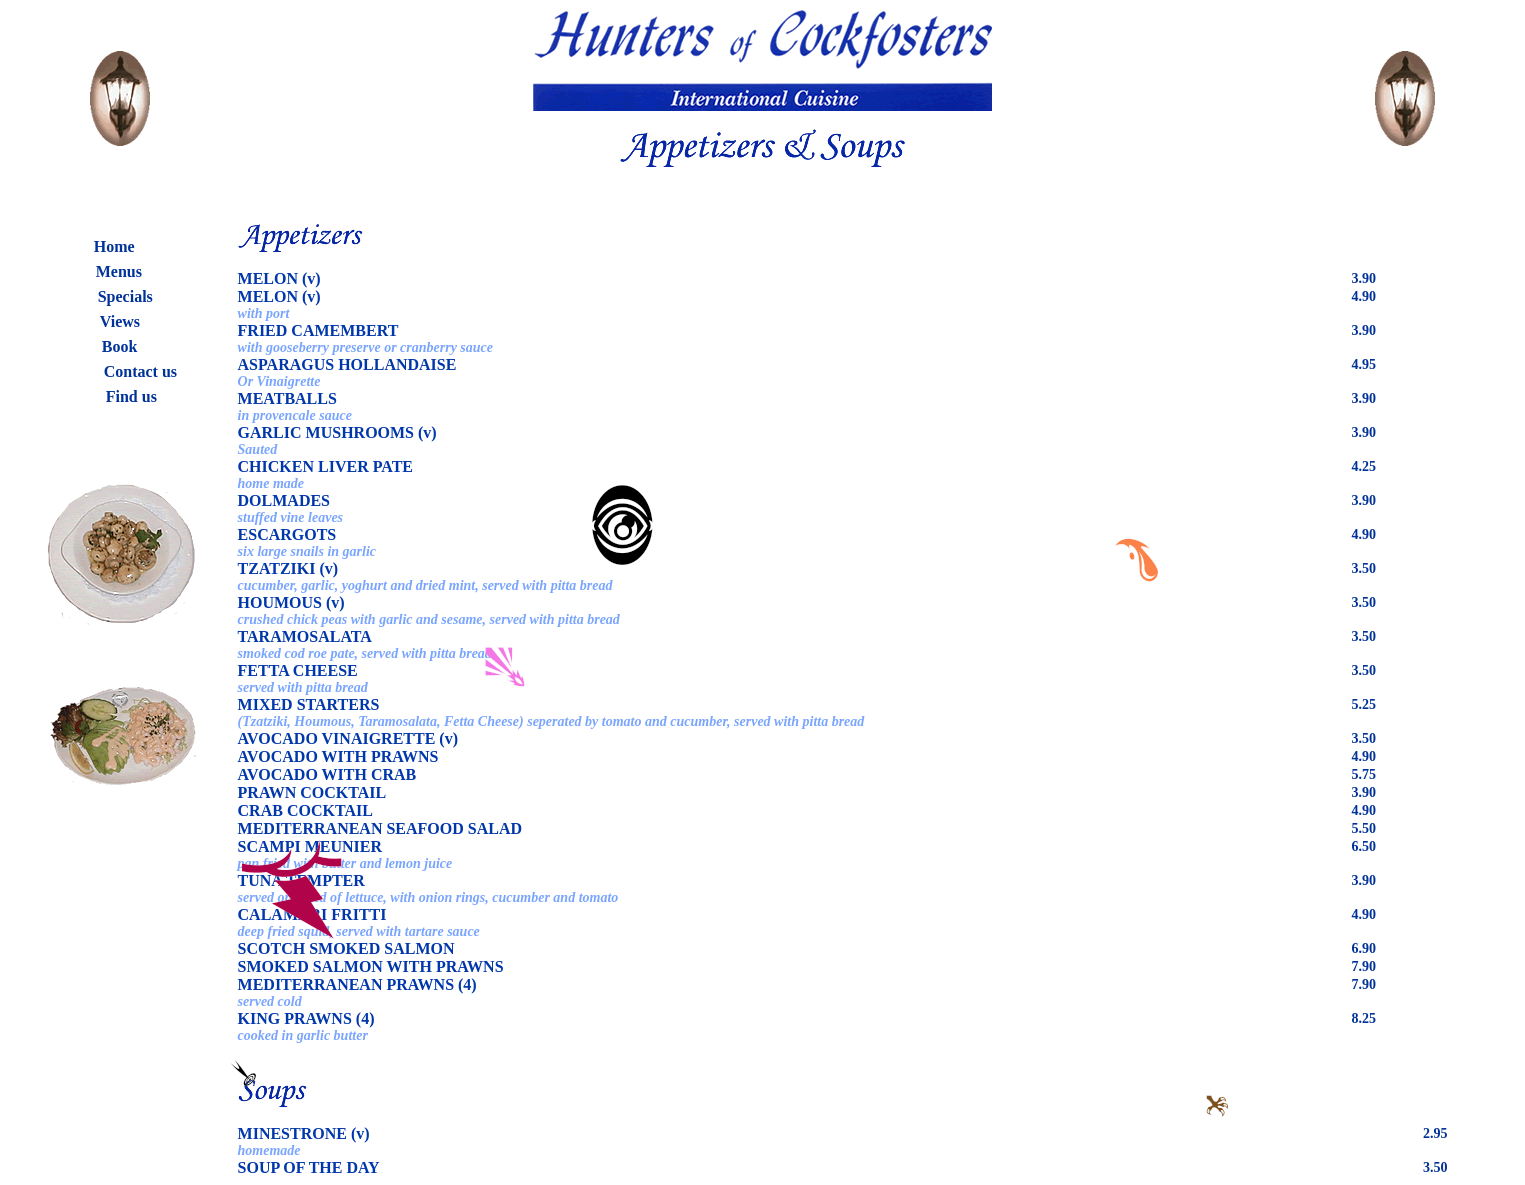 This screenshot has height=1185, width=1525. I want to click on indicates a slime or liquid-based ability in a game, so click(1136, 560).